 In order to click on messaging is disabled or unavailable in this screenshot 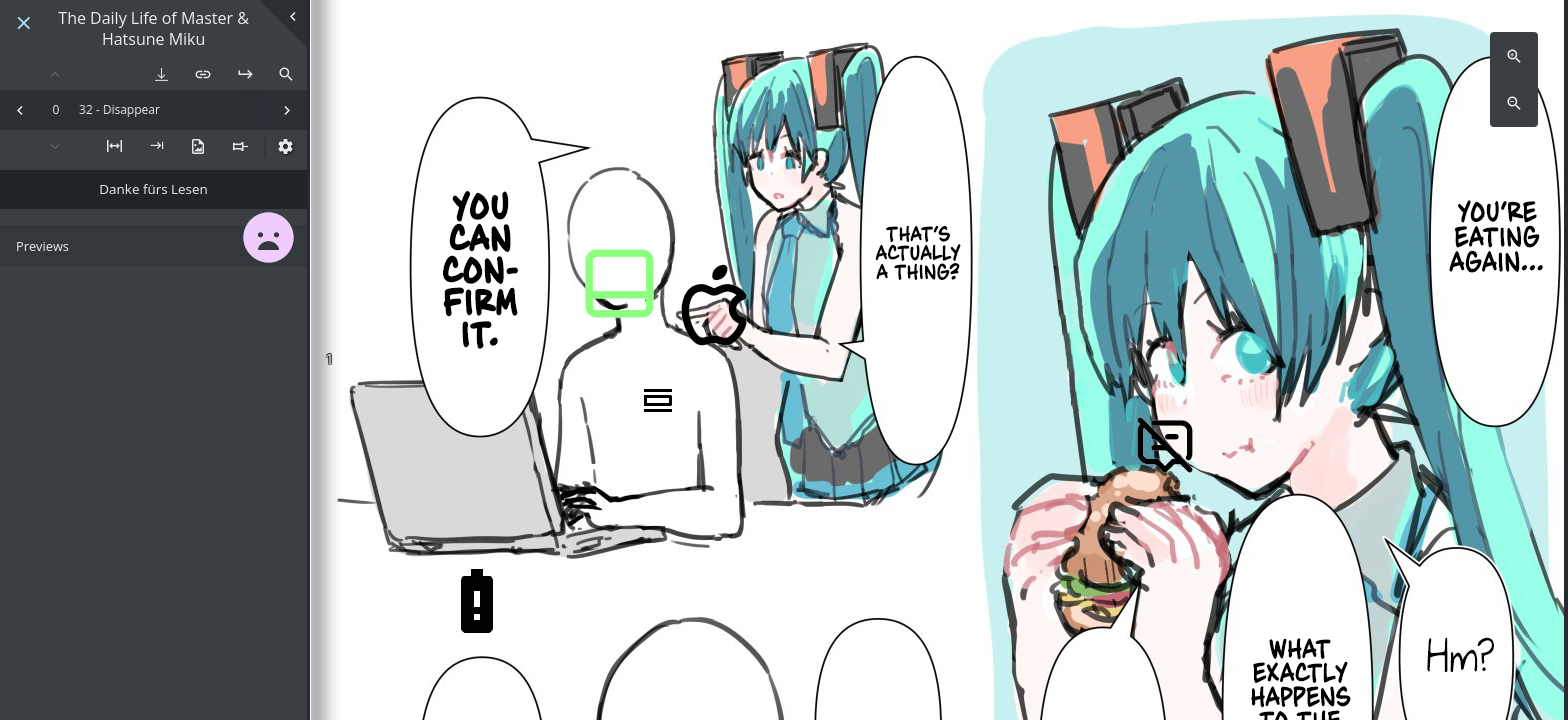, I will do `click(1165, 445)`.